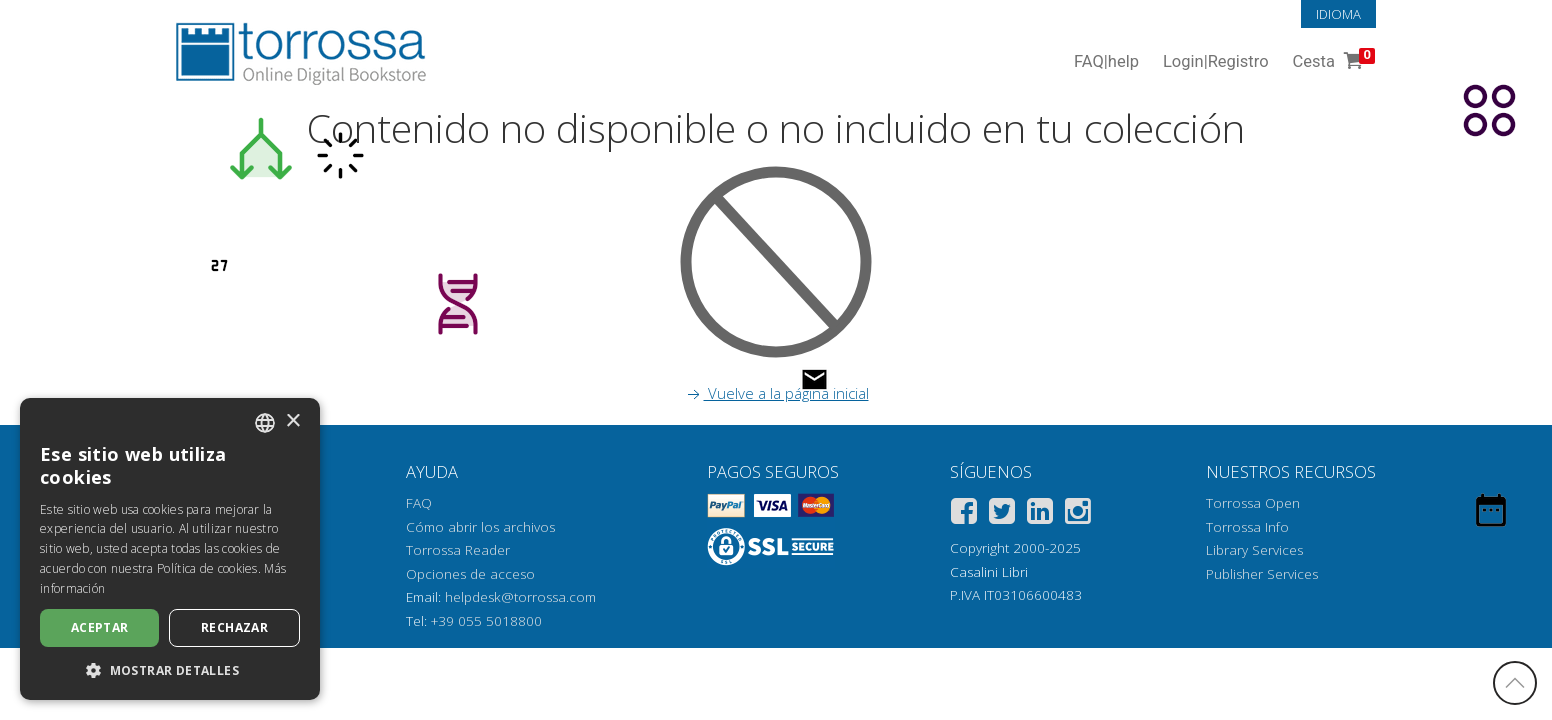  Describe the element at coordinates (1491, 510) in the screenshot. I see `select a date range` at that location.